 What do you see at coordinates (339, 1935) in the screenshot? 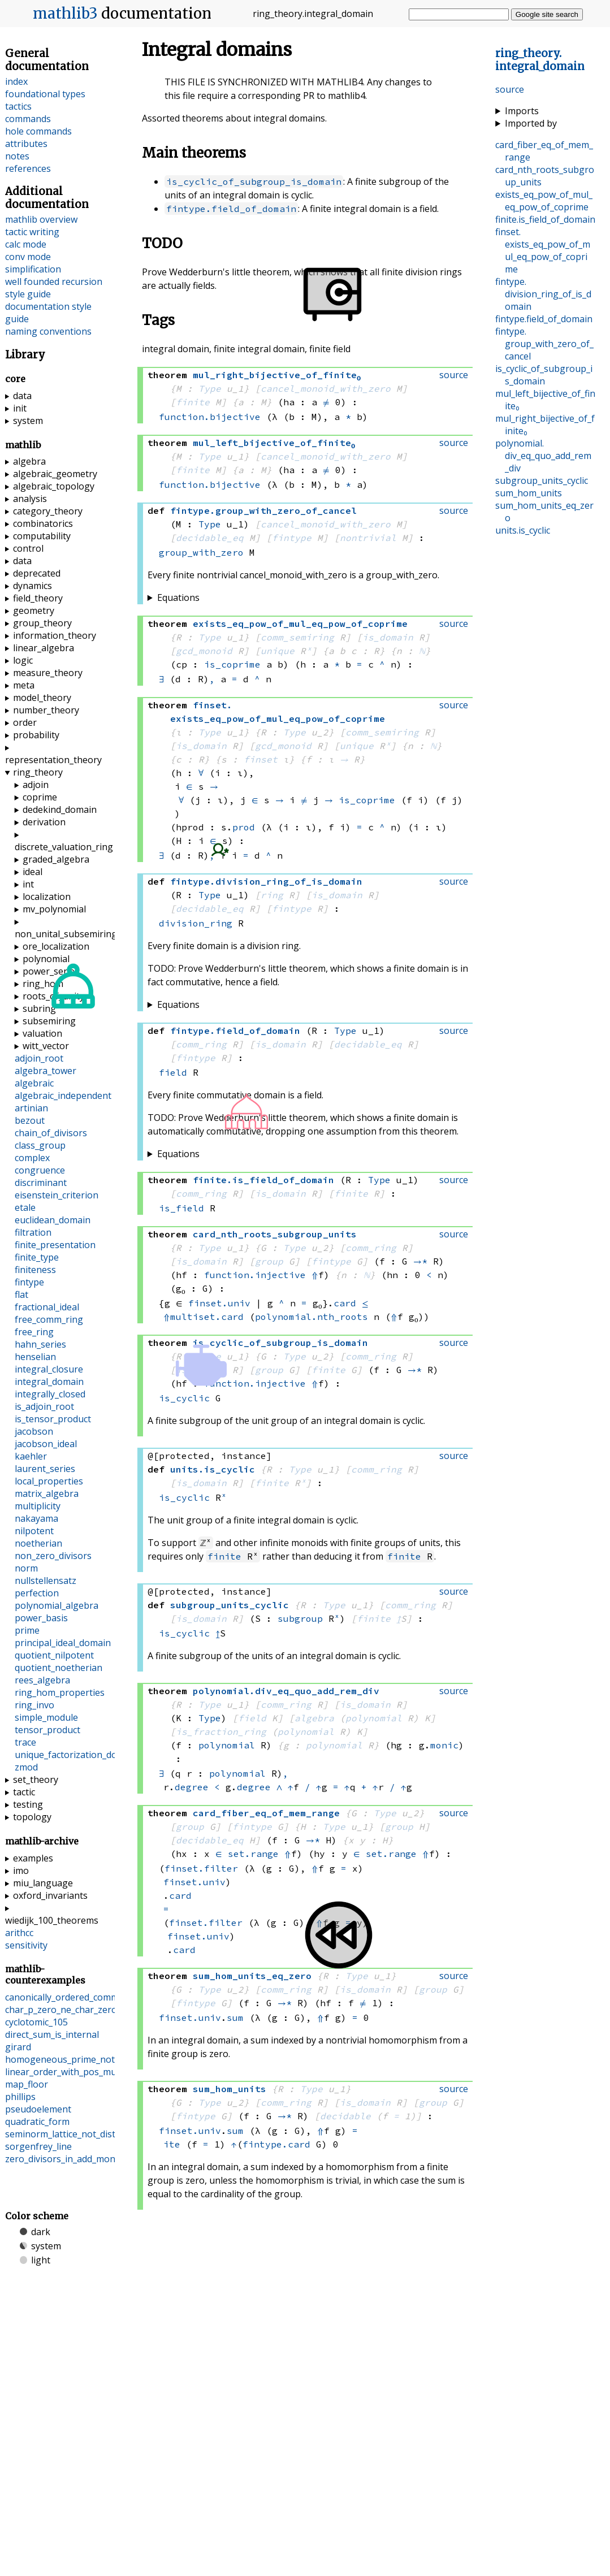
I see `rewind or skip backward in media playback` at bounding box center [339, 1935].